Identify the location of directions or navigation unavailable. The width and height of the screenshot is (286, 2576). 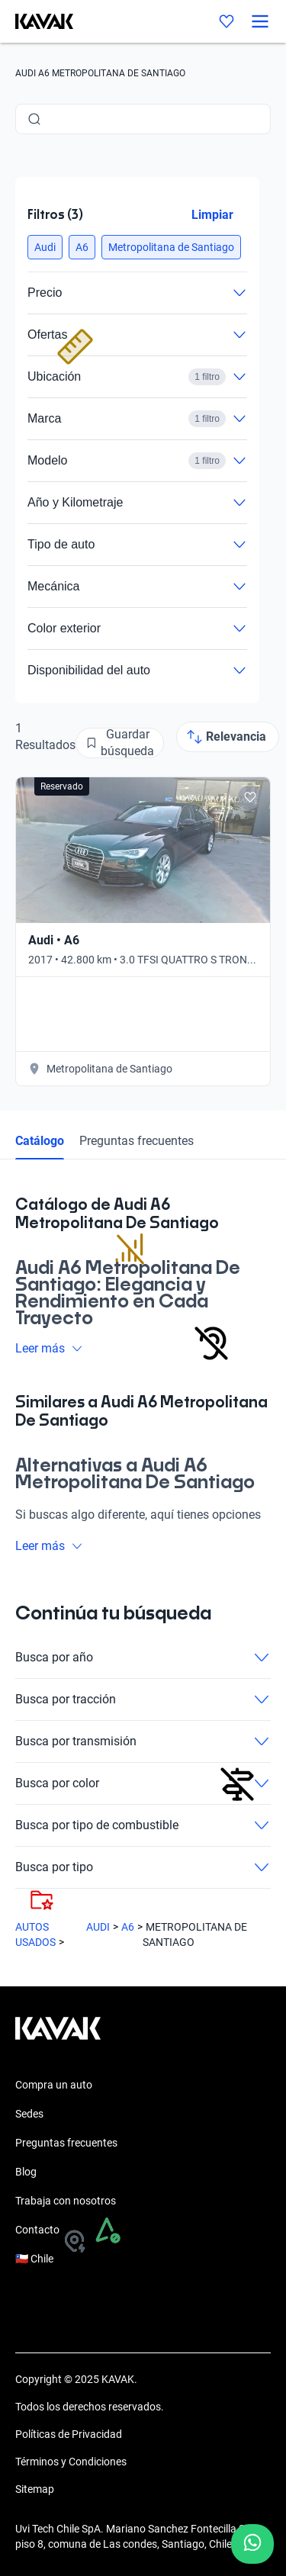
(237, 1784).